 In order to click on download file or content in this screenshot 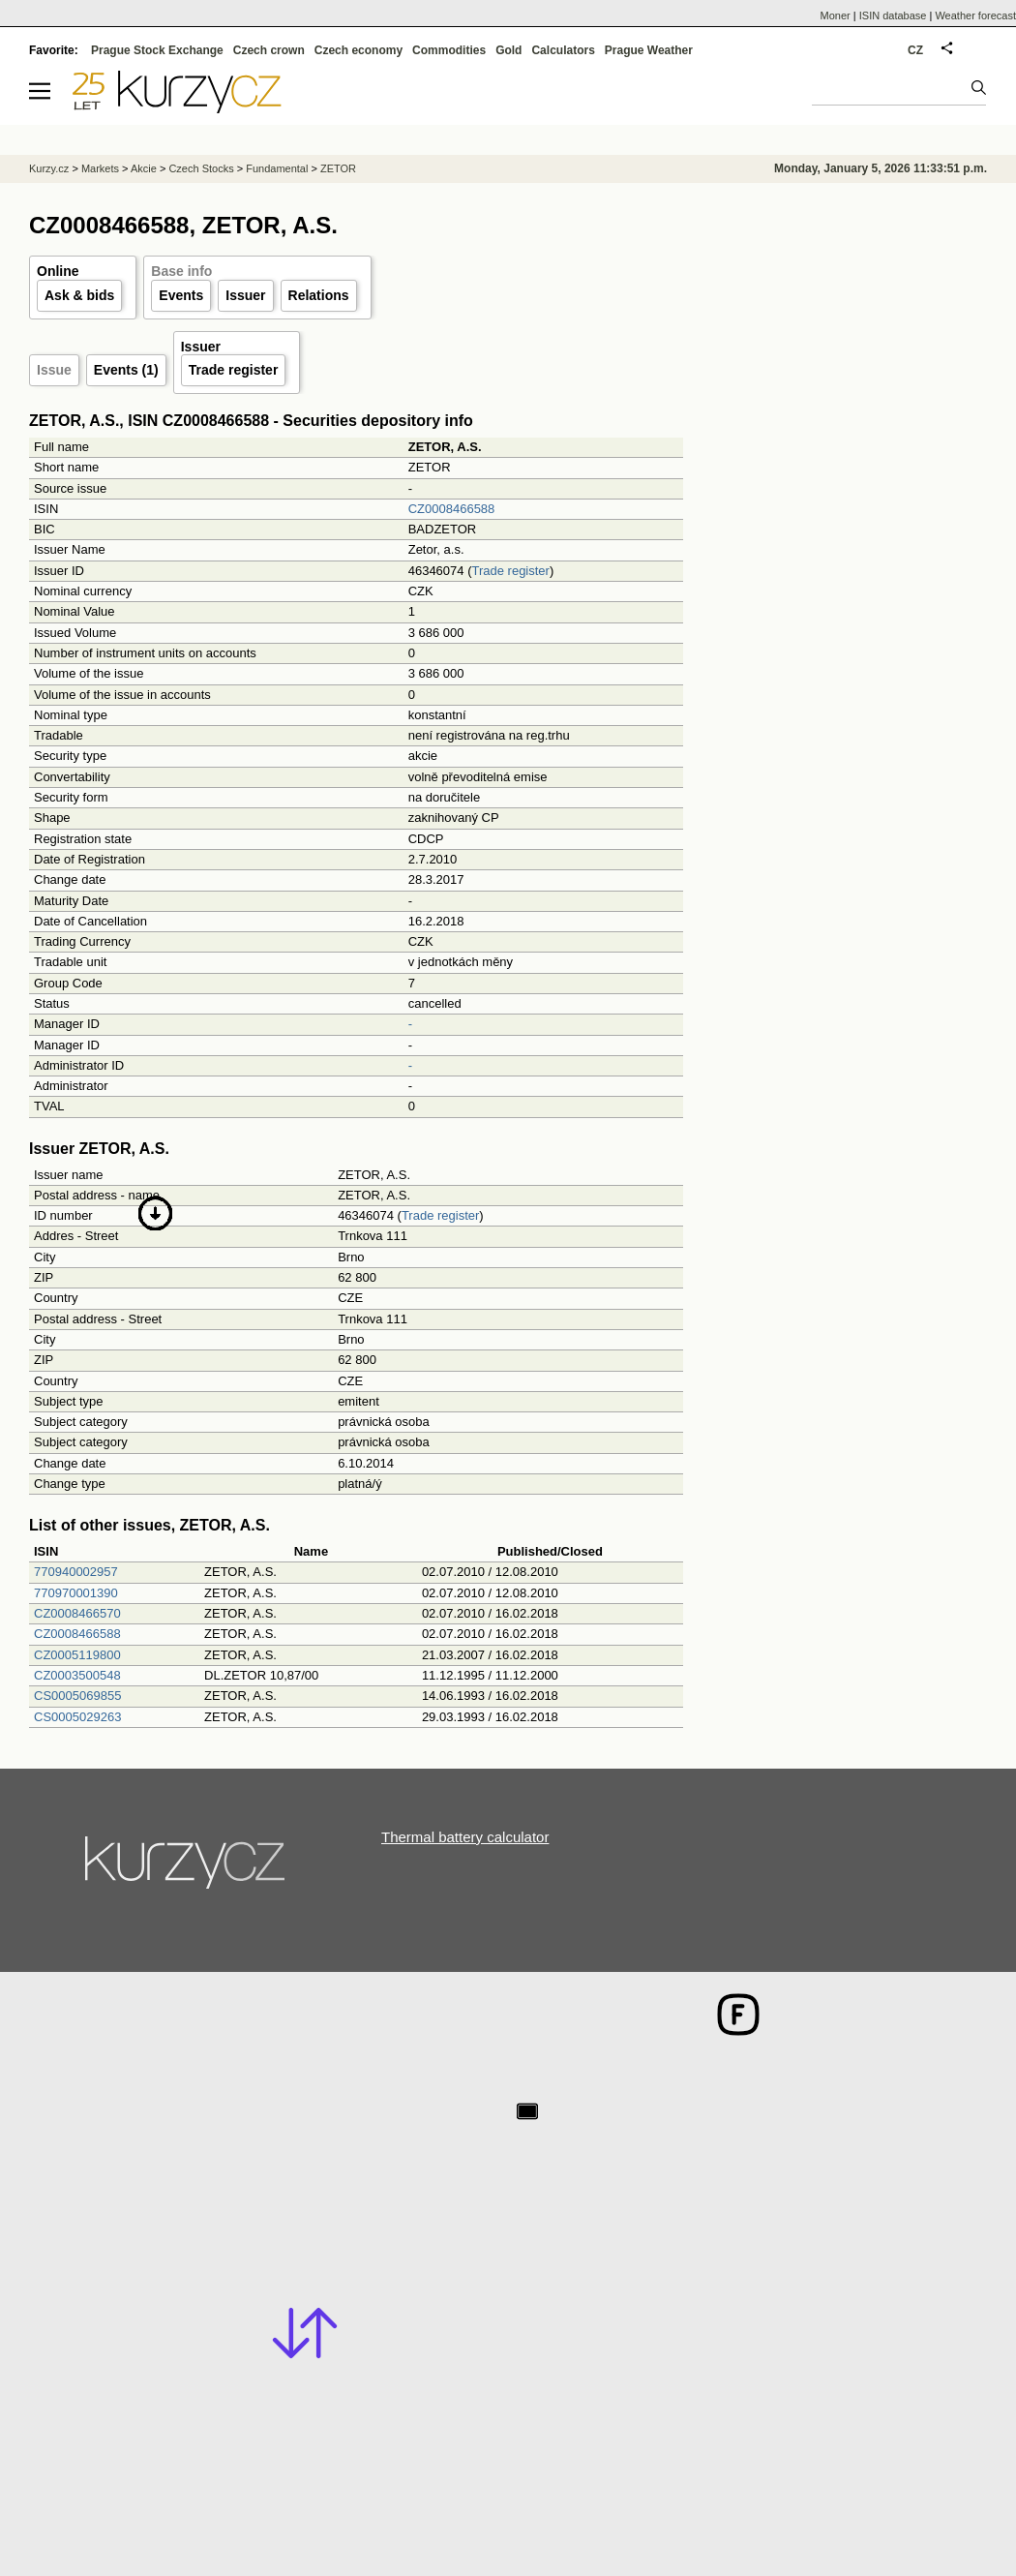, I will do `click(155, 1213)`.